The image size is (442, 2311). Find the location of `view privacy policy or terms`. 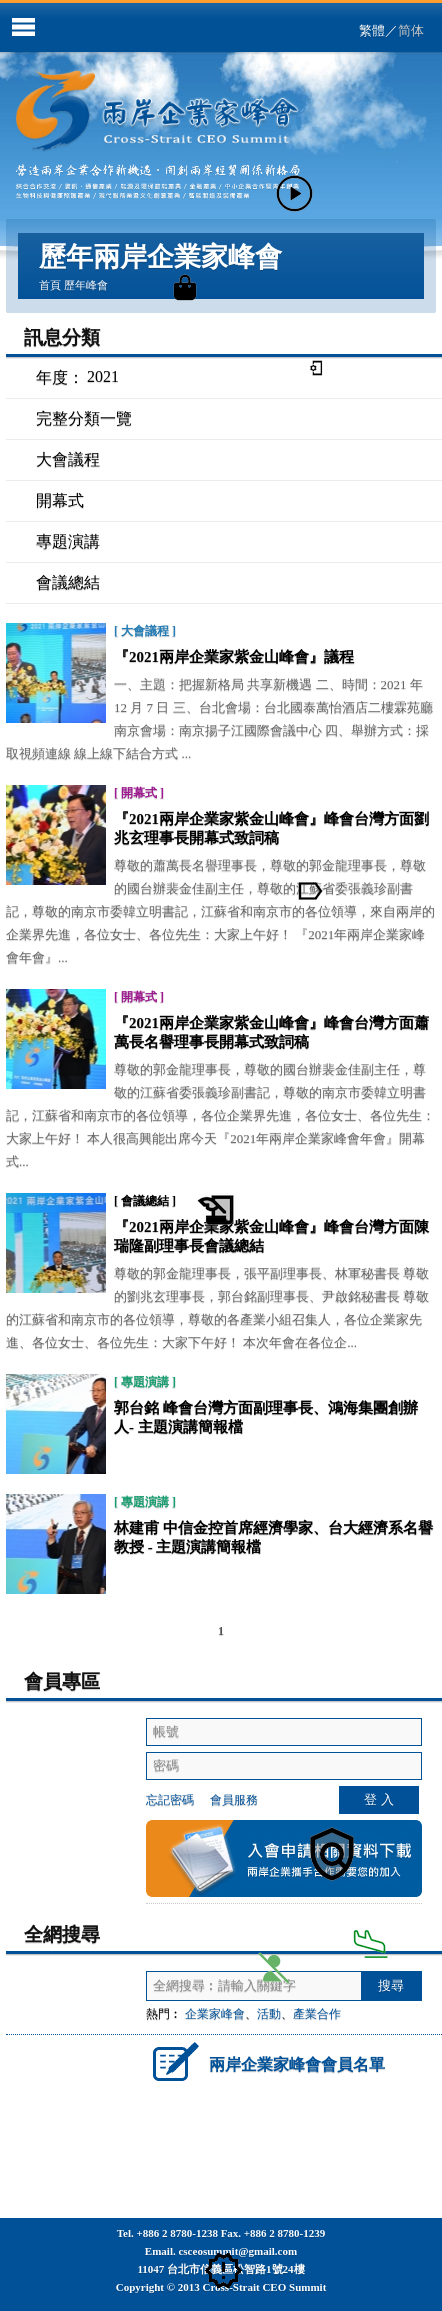

view privacy policy or terms is located at coordinates (332, 1854).